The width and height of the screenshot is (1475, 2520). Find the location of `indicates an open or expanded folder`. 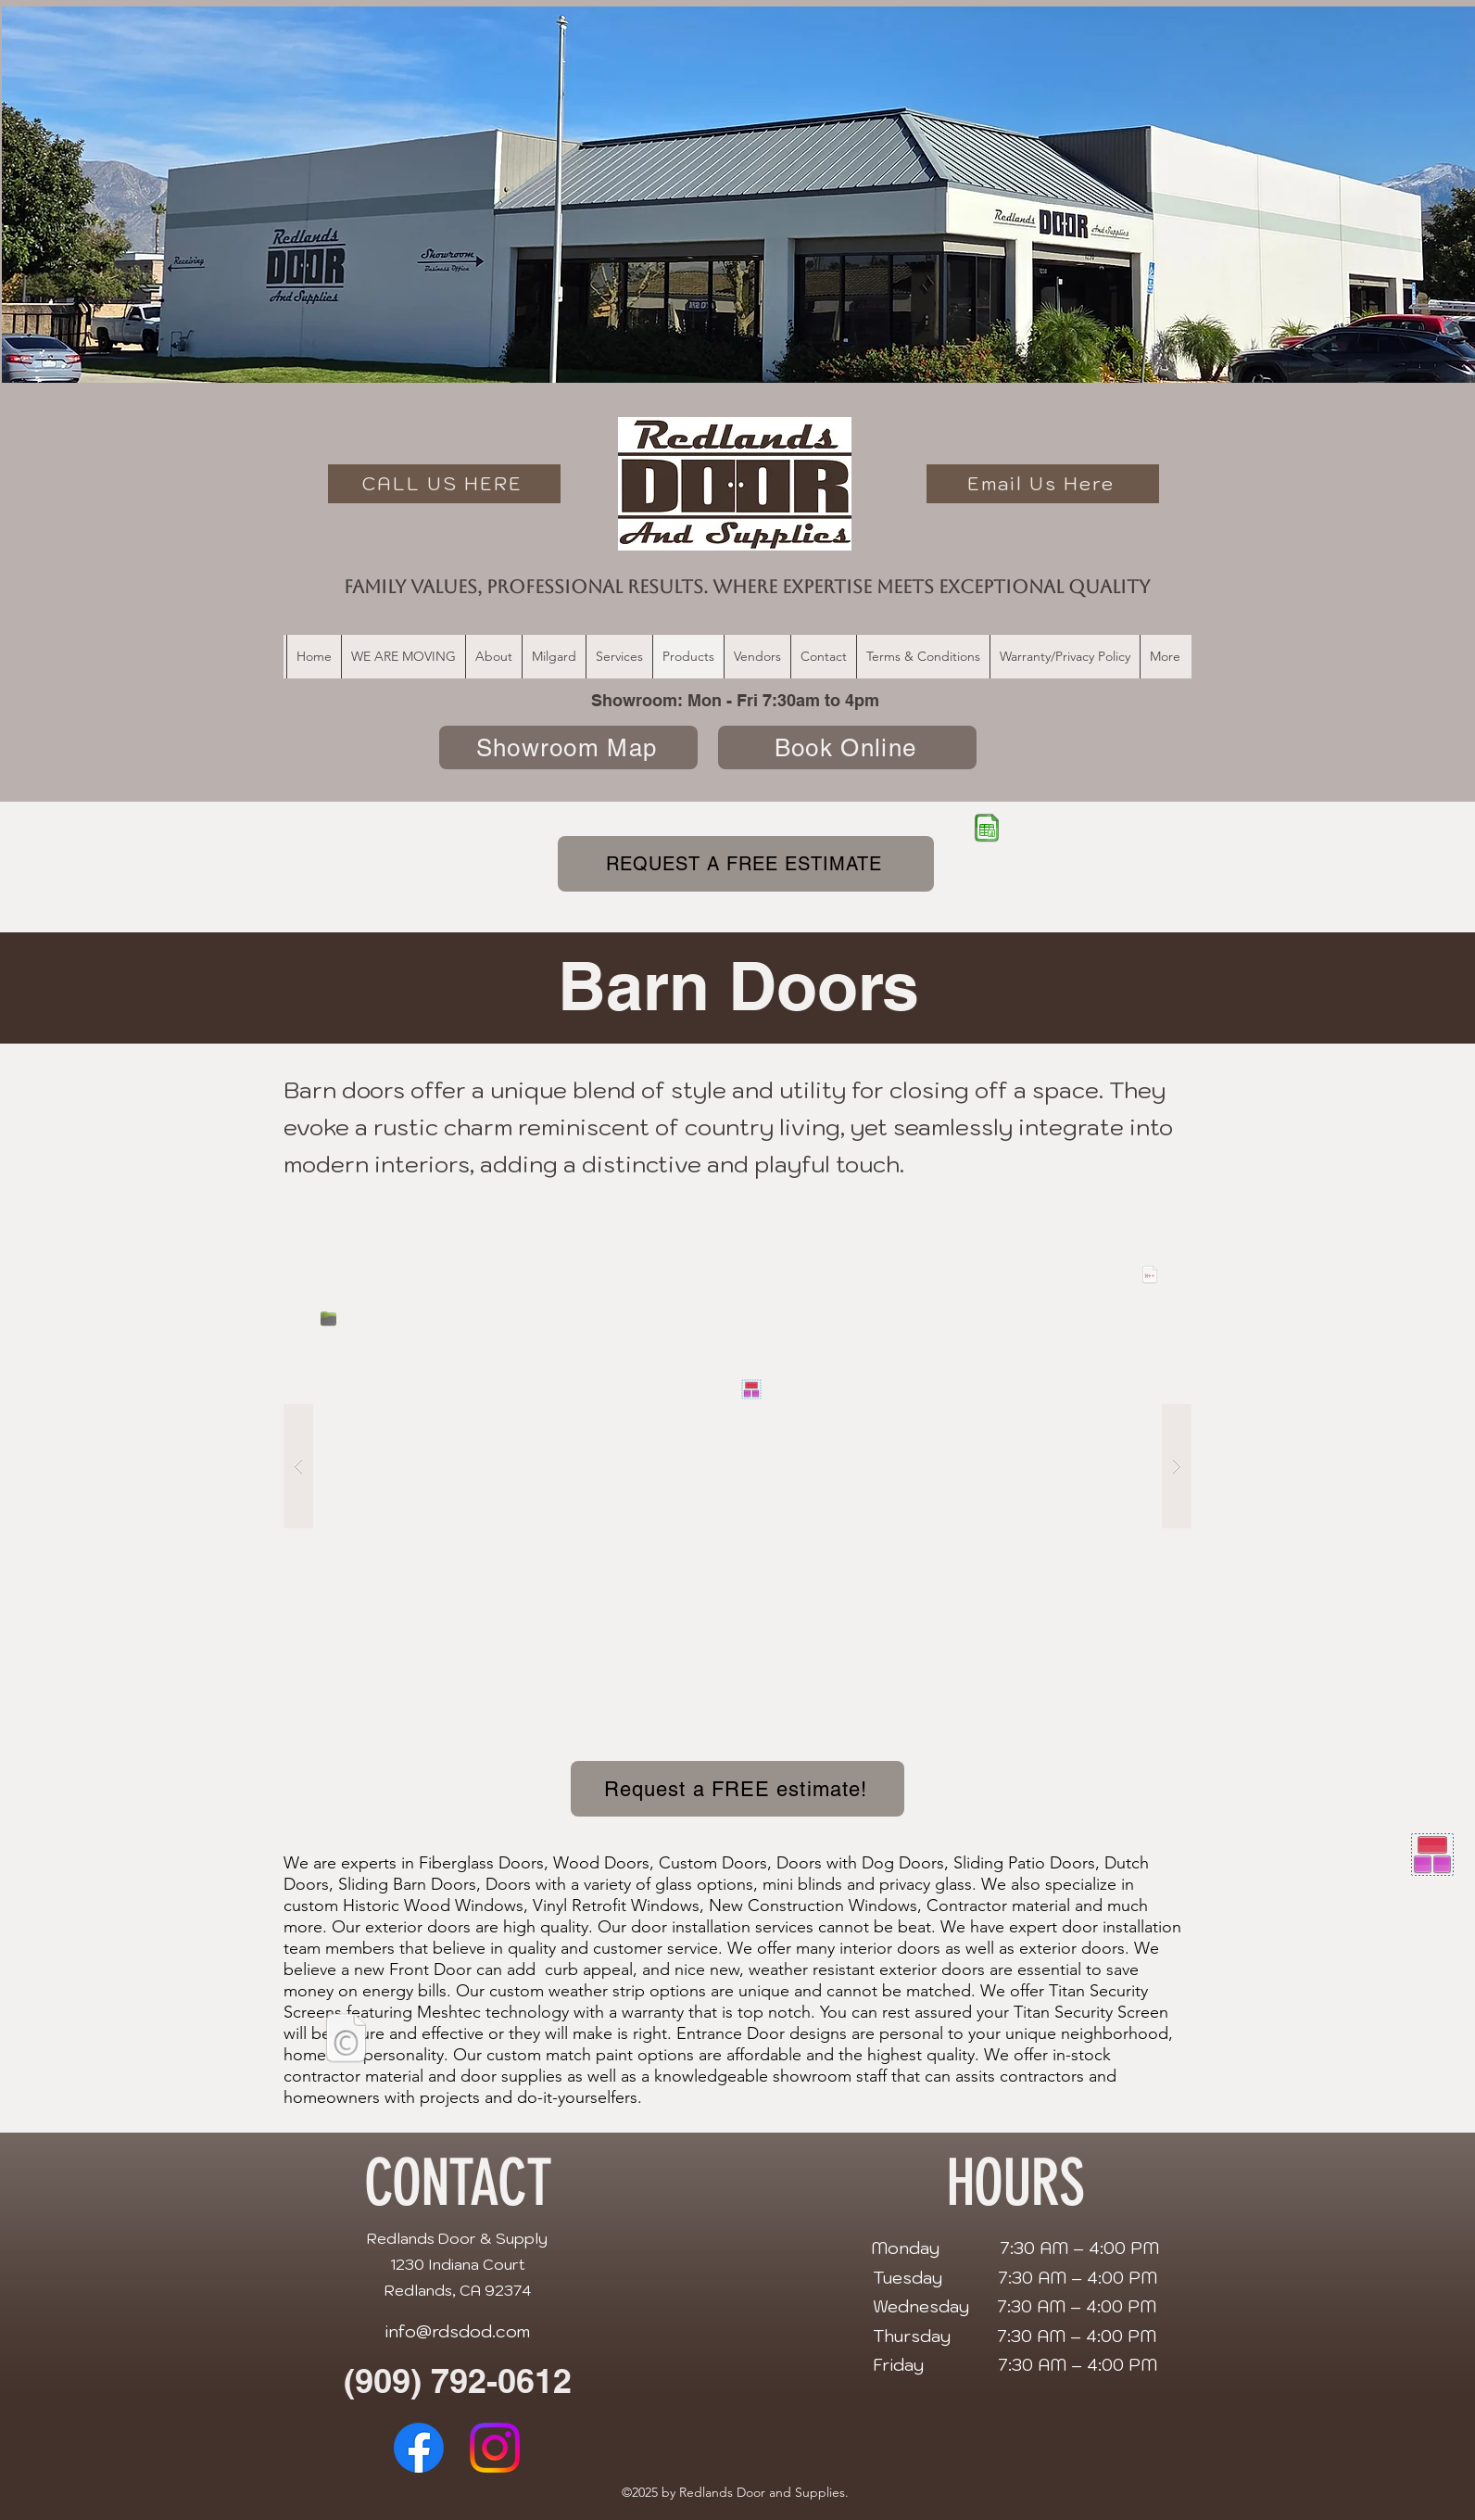

indicates an open or expanded folder is located at coordinates (328, 1318).